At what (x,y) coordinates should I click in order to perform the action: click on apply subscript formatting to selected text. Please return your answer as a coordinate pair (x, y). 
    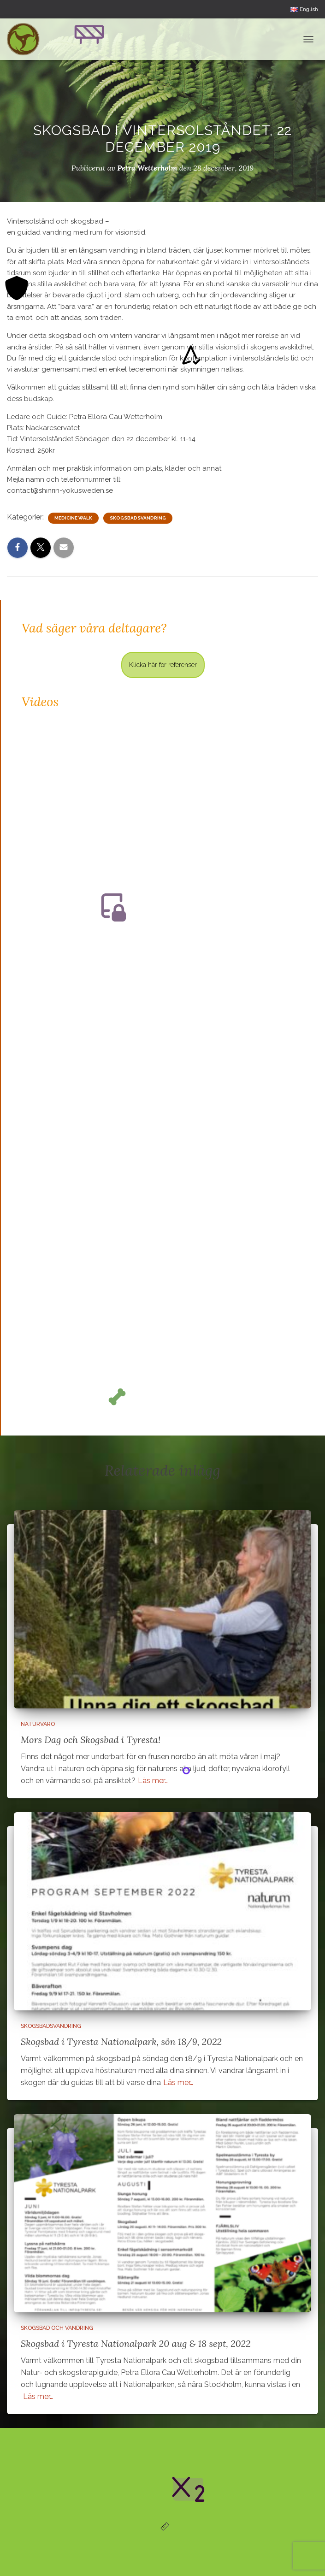
    Looking at the image, I should click on (186, 2488).